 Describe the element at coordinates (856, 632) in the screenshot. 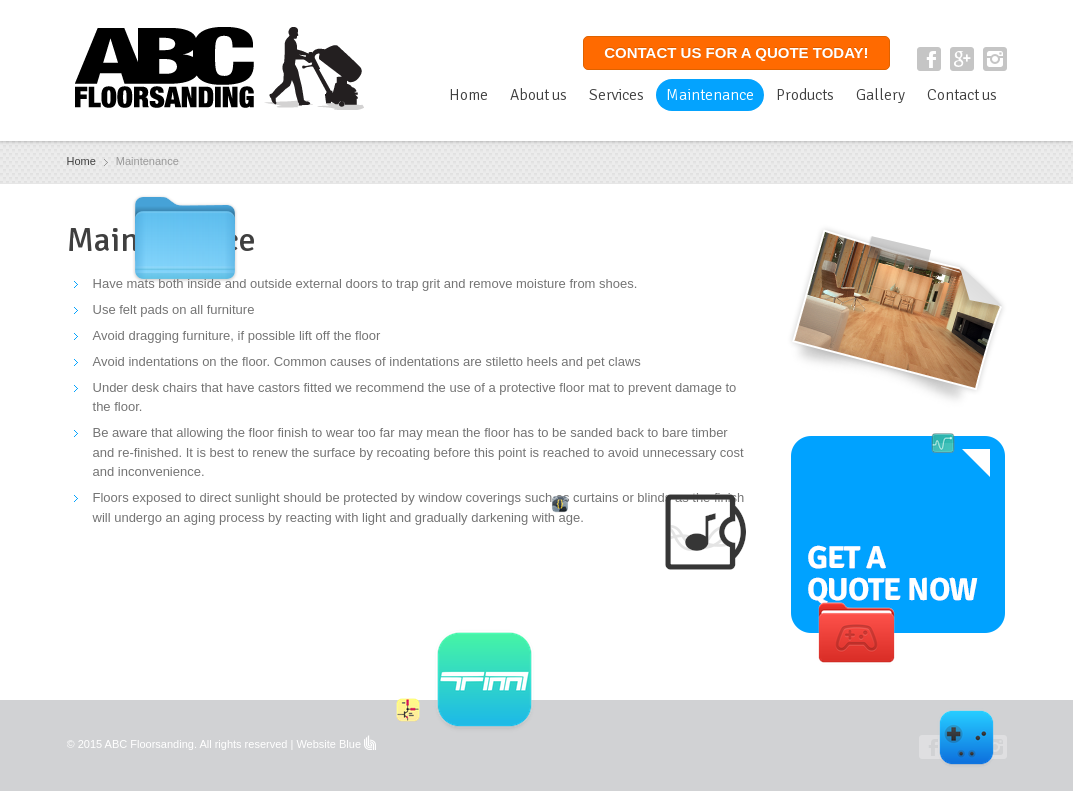

I see `open your games folder` at that location.